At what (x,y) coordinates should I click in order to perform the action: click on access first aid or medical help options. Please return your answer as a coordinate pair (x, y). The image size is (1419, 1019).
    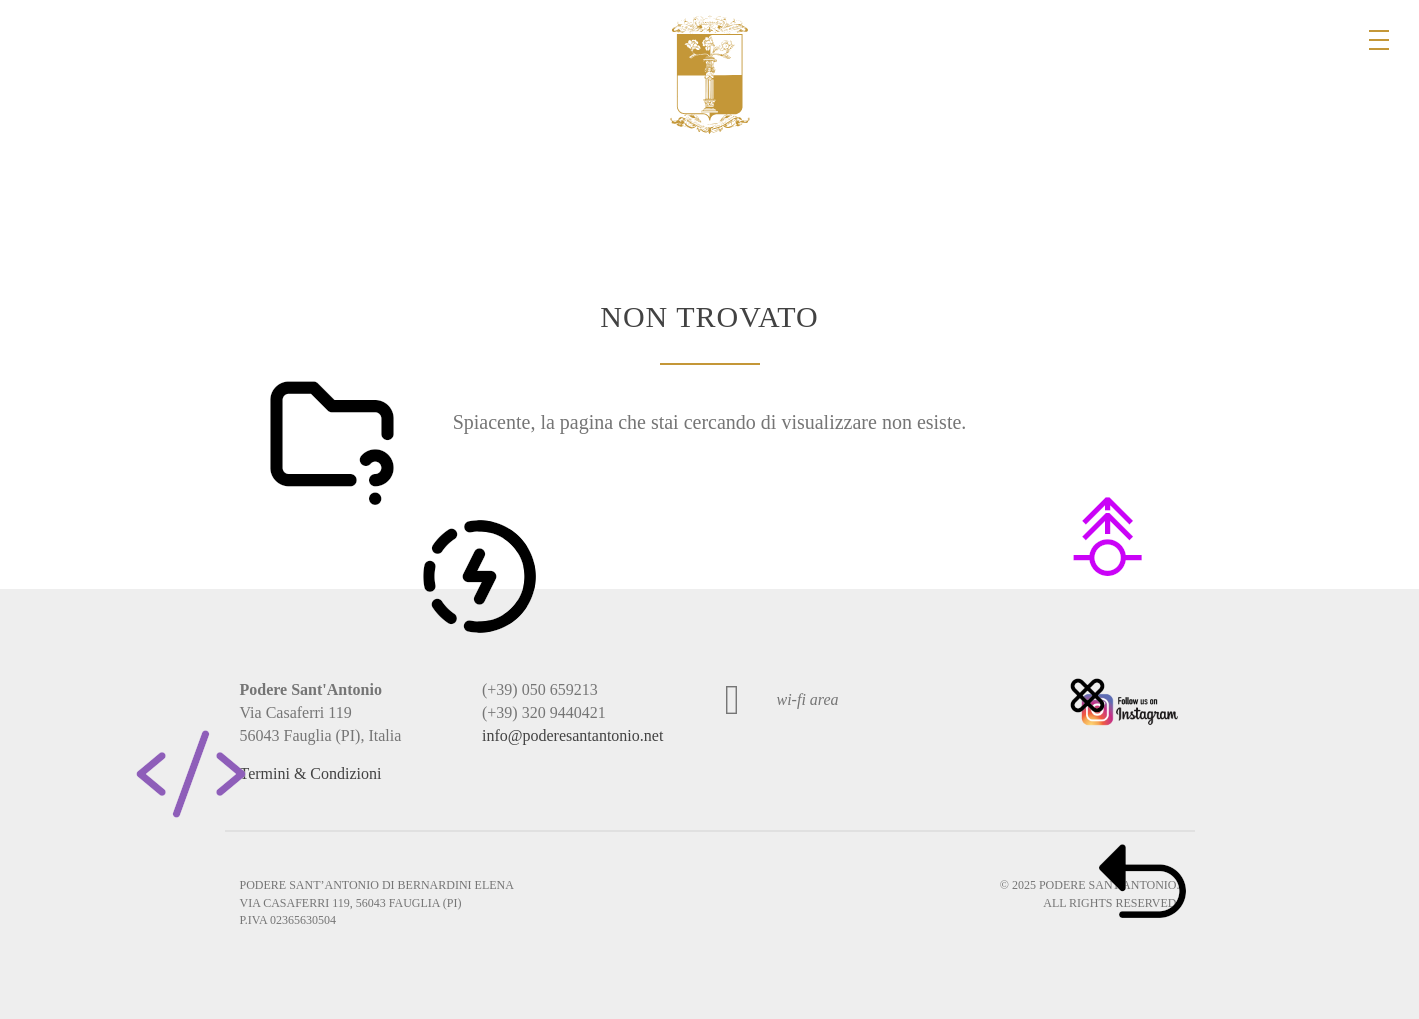
    Looking at the image, I should click on (1087, 695).